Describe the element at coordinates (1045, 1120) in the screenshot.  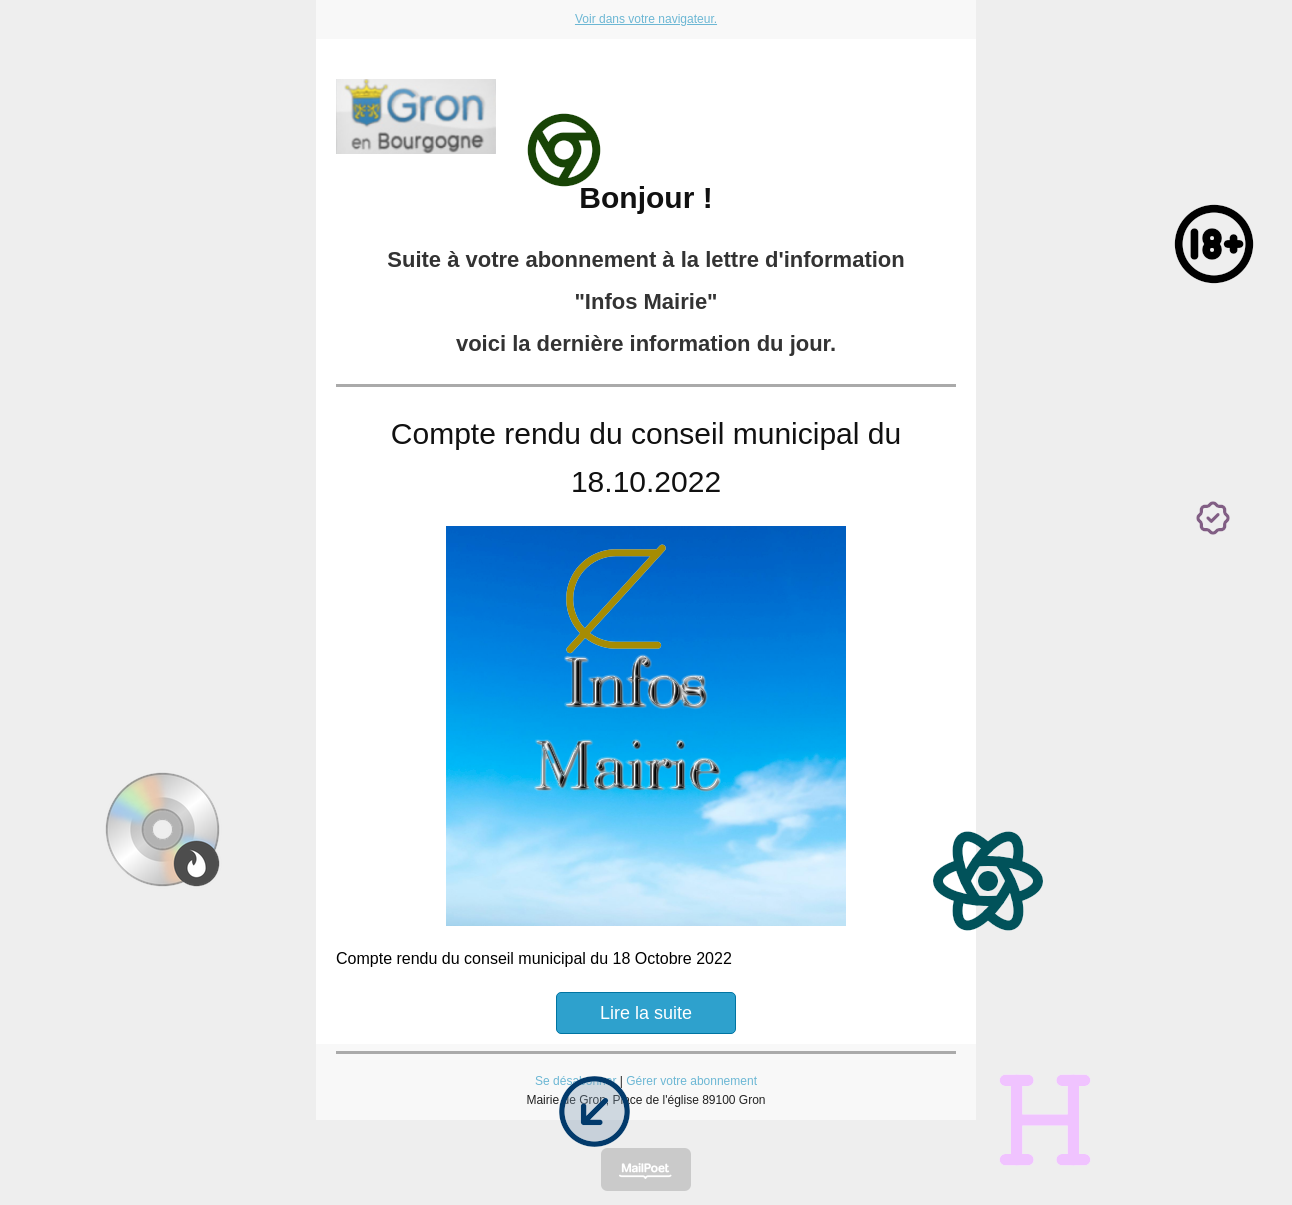
I see `apply heading format to selected text` at that location.